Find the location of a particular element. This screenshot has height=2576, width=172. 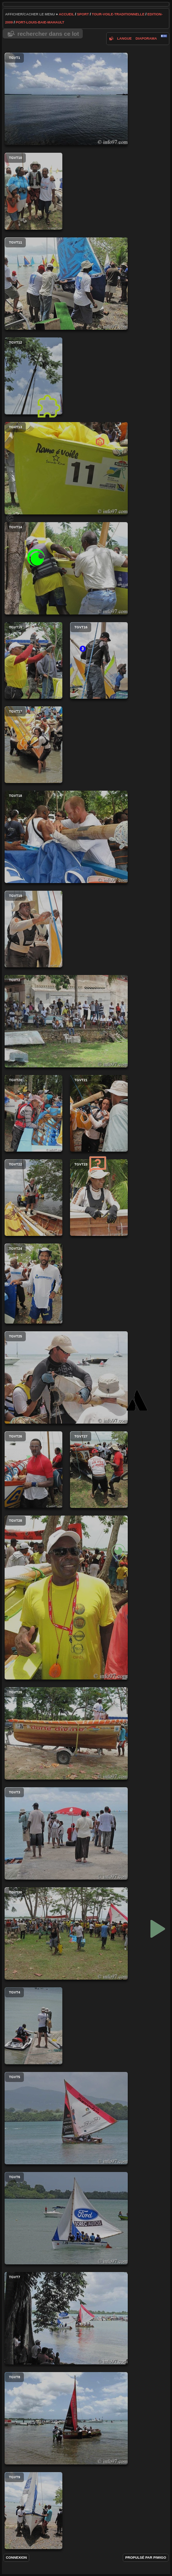

play media or video content is located at coordinates (156, 1929).